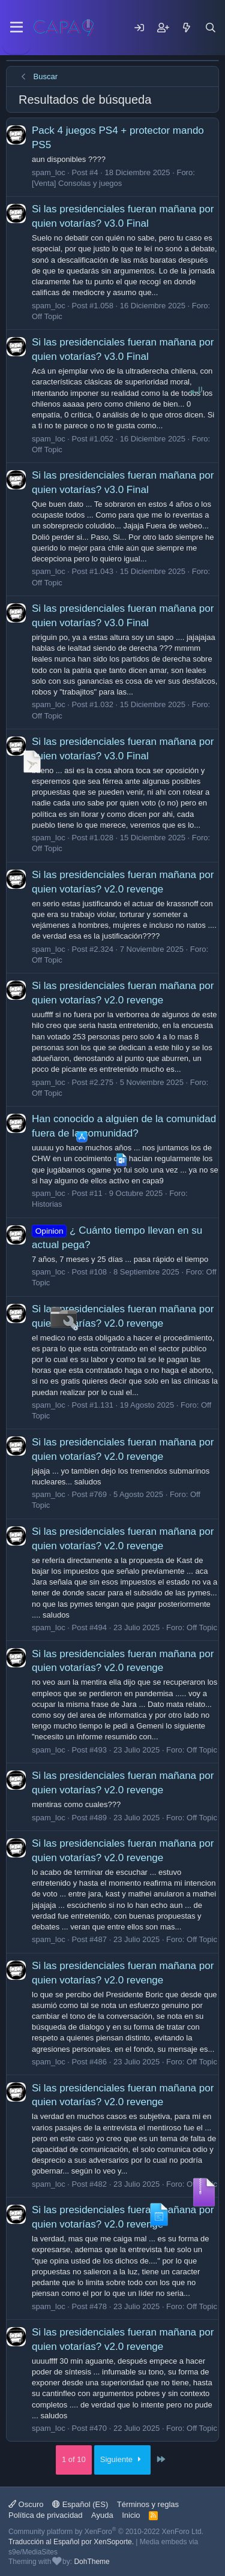  What do you see at coordinates (32, 762) in the screenshot?
I see `snap package file type indicator` at bounding box center [32, 762].